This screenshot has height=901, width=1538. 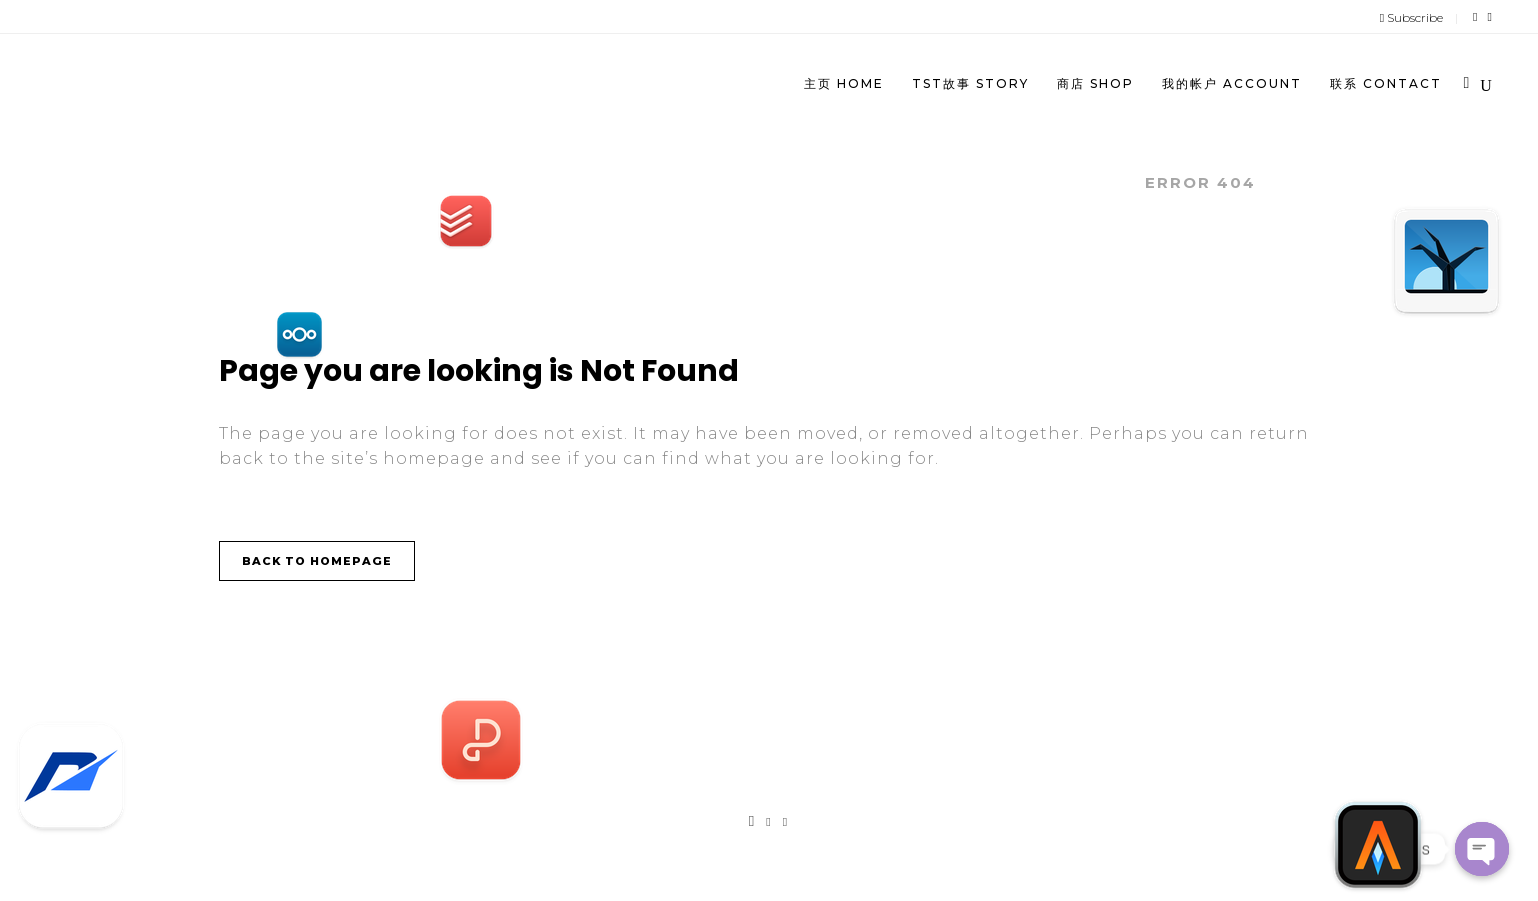 I want to click on open todoist task management app, so click(x=466, y=221).